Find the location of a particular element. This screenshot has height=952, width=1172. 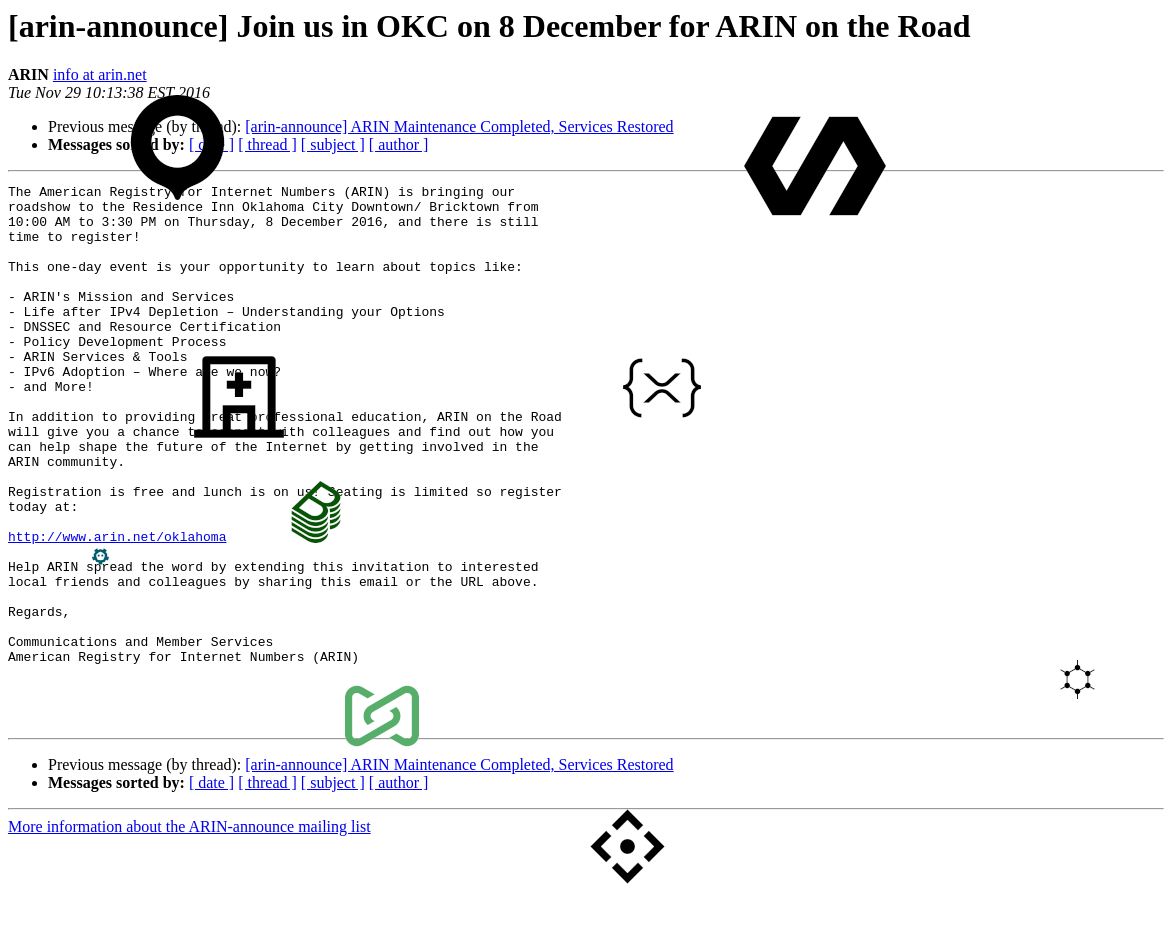

find nearby hospitals is located at coordinates (239, 397).